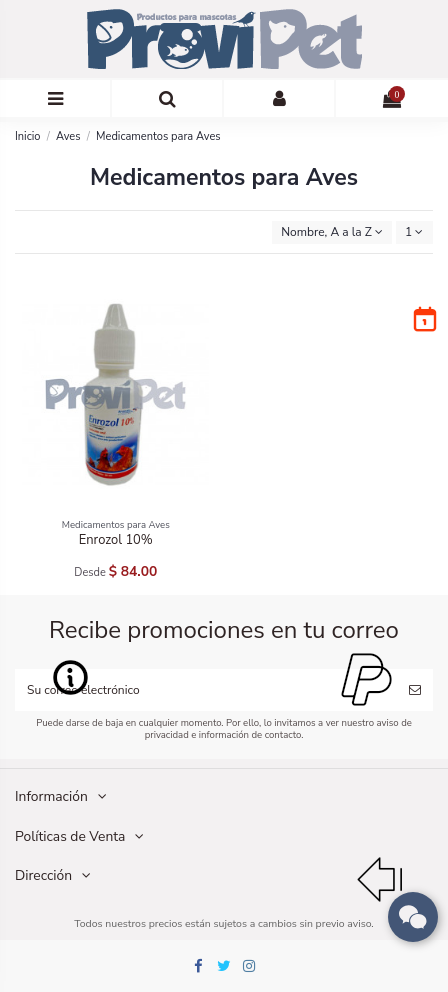 The image size is (448, 992). Describe the element at coordinates (425, 319) in the screenshot. I see `view calendar or schedule` at that location.